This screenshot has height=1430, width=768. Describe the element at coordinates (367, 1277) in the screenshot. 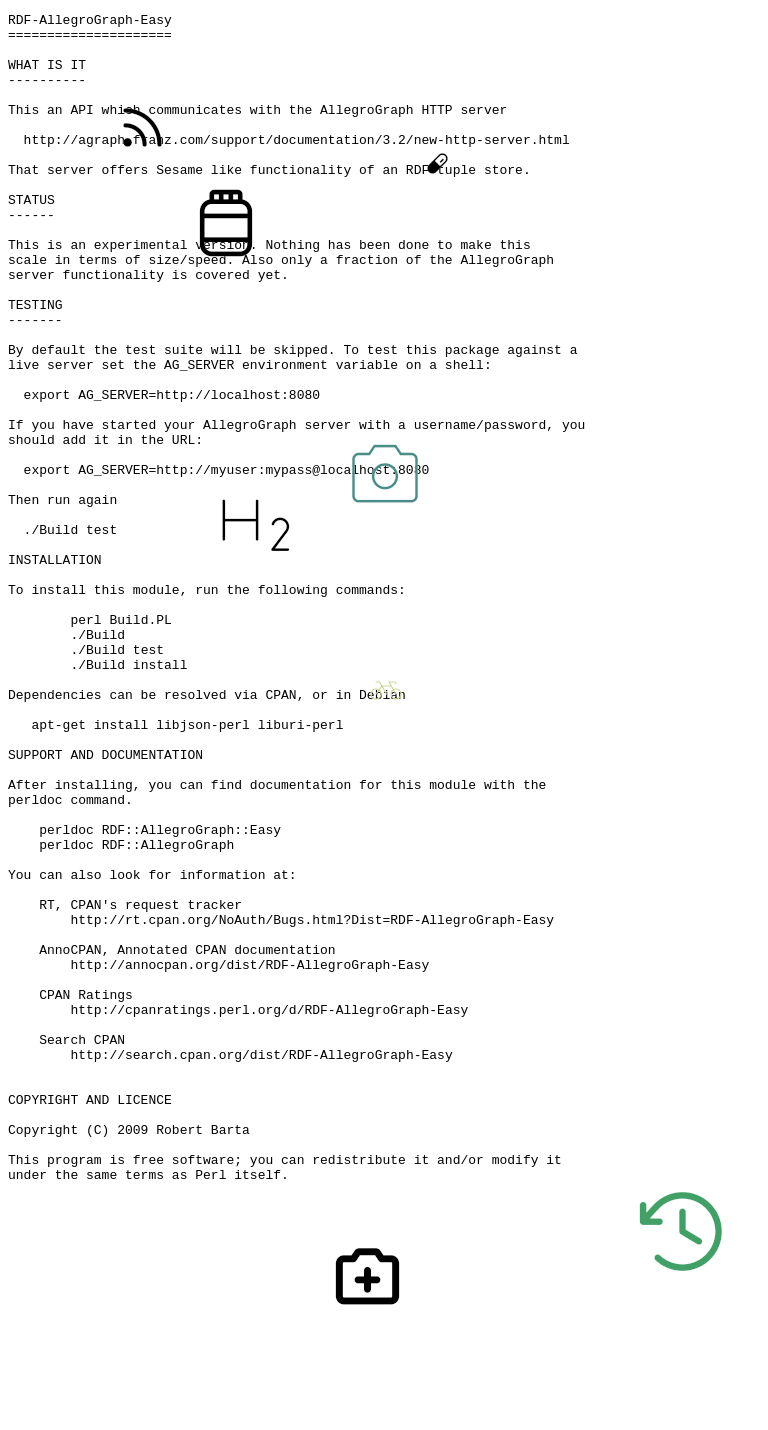

I see `add a new photo` at that location.